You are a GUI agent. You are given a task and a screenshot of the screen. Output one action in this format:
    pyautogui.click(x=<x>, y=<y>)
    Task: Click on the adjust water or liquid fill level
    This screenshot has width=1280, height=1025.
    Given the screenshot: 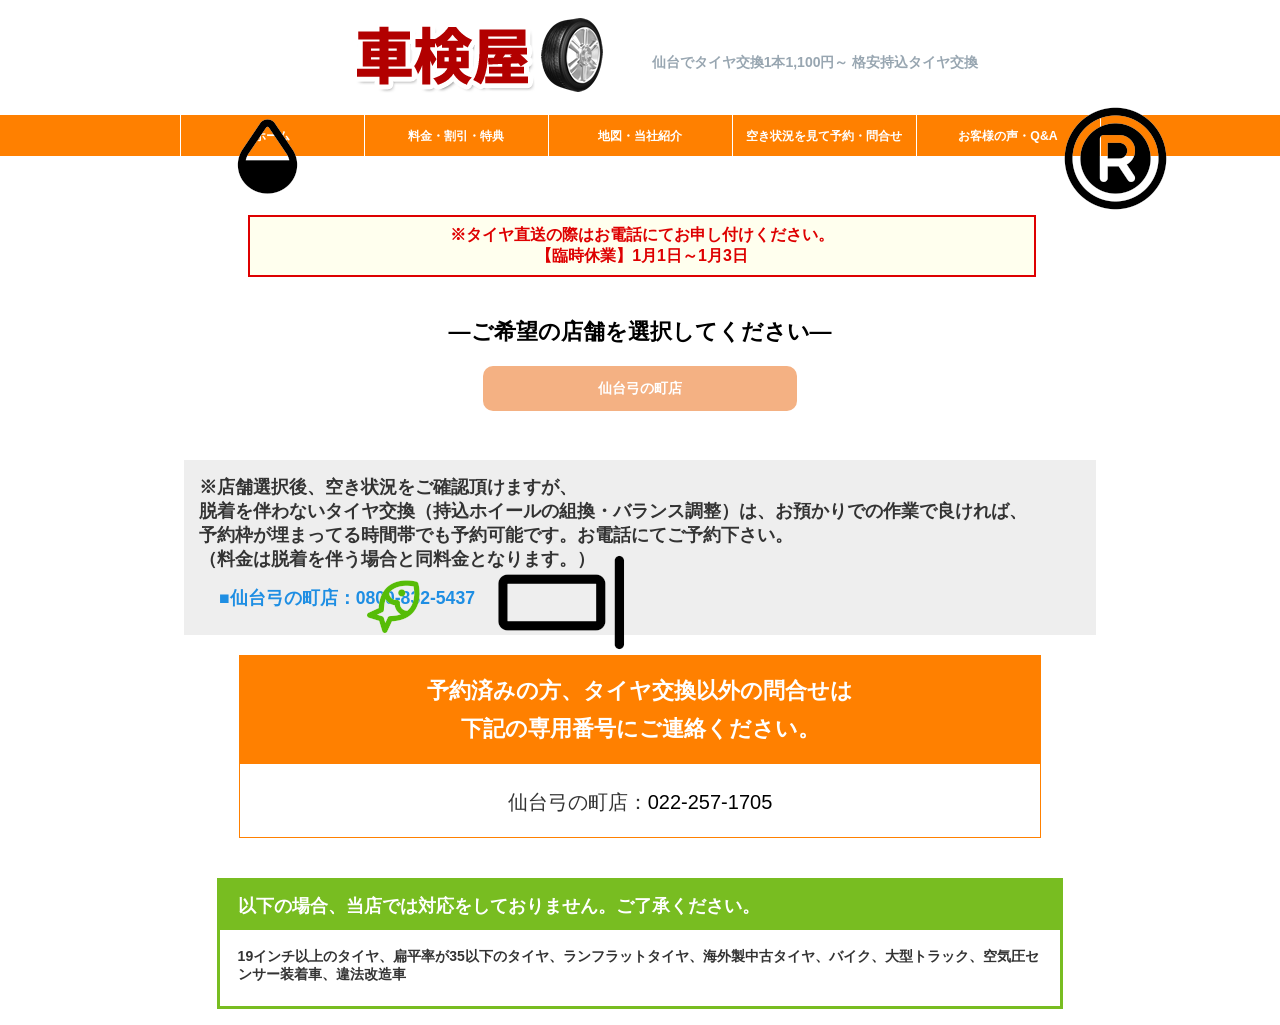 What is the action you would take?
    pyautogui.click(x=267, y=156)
    